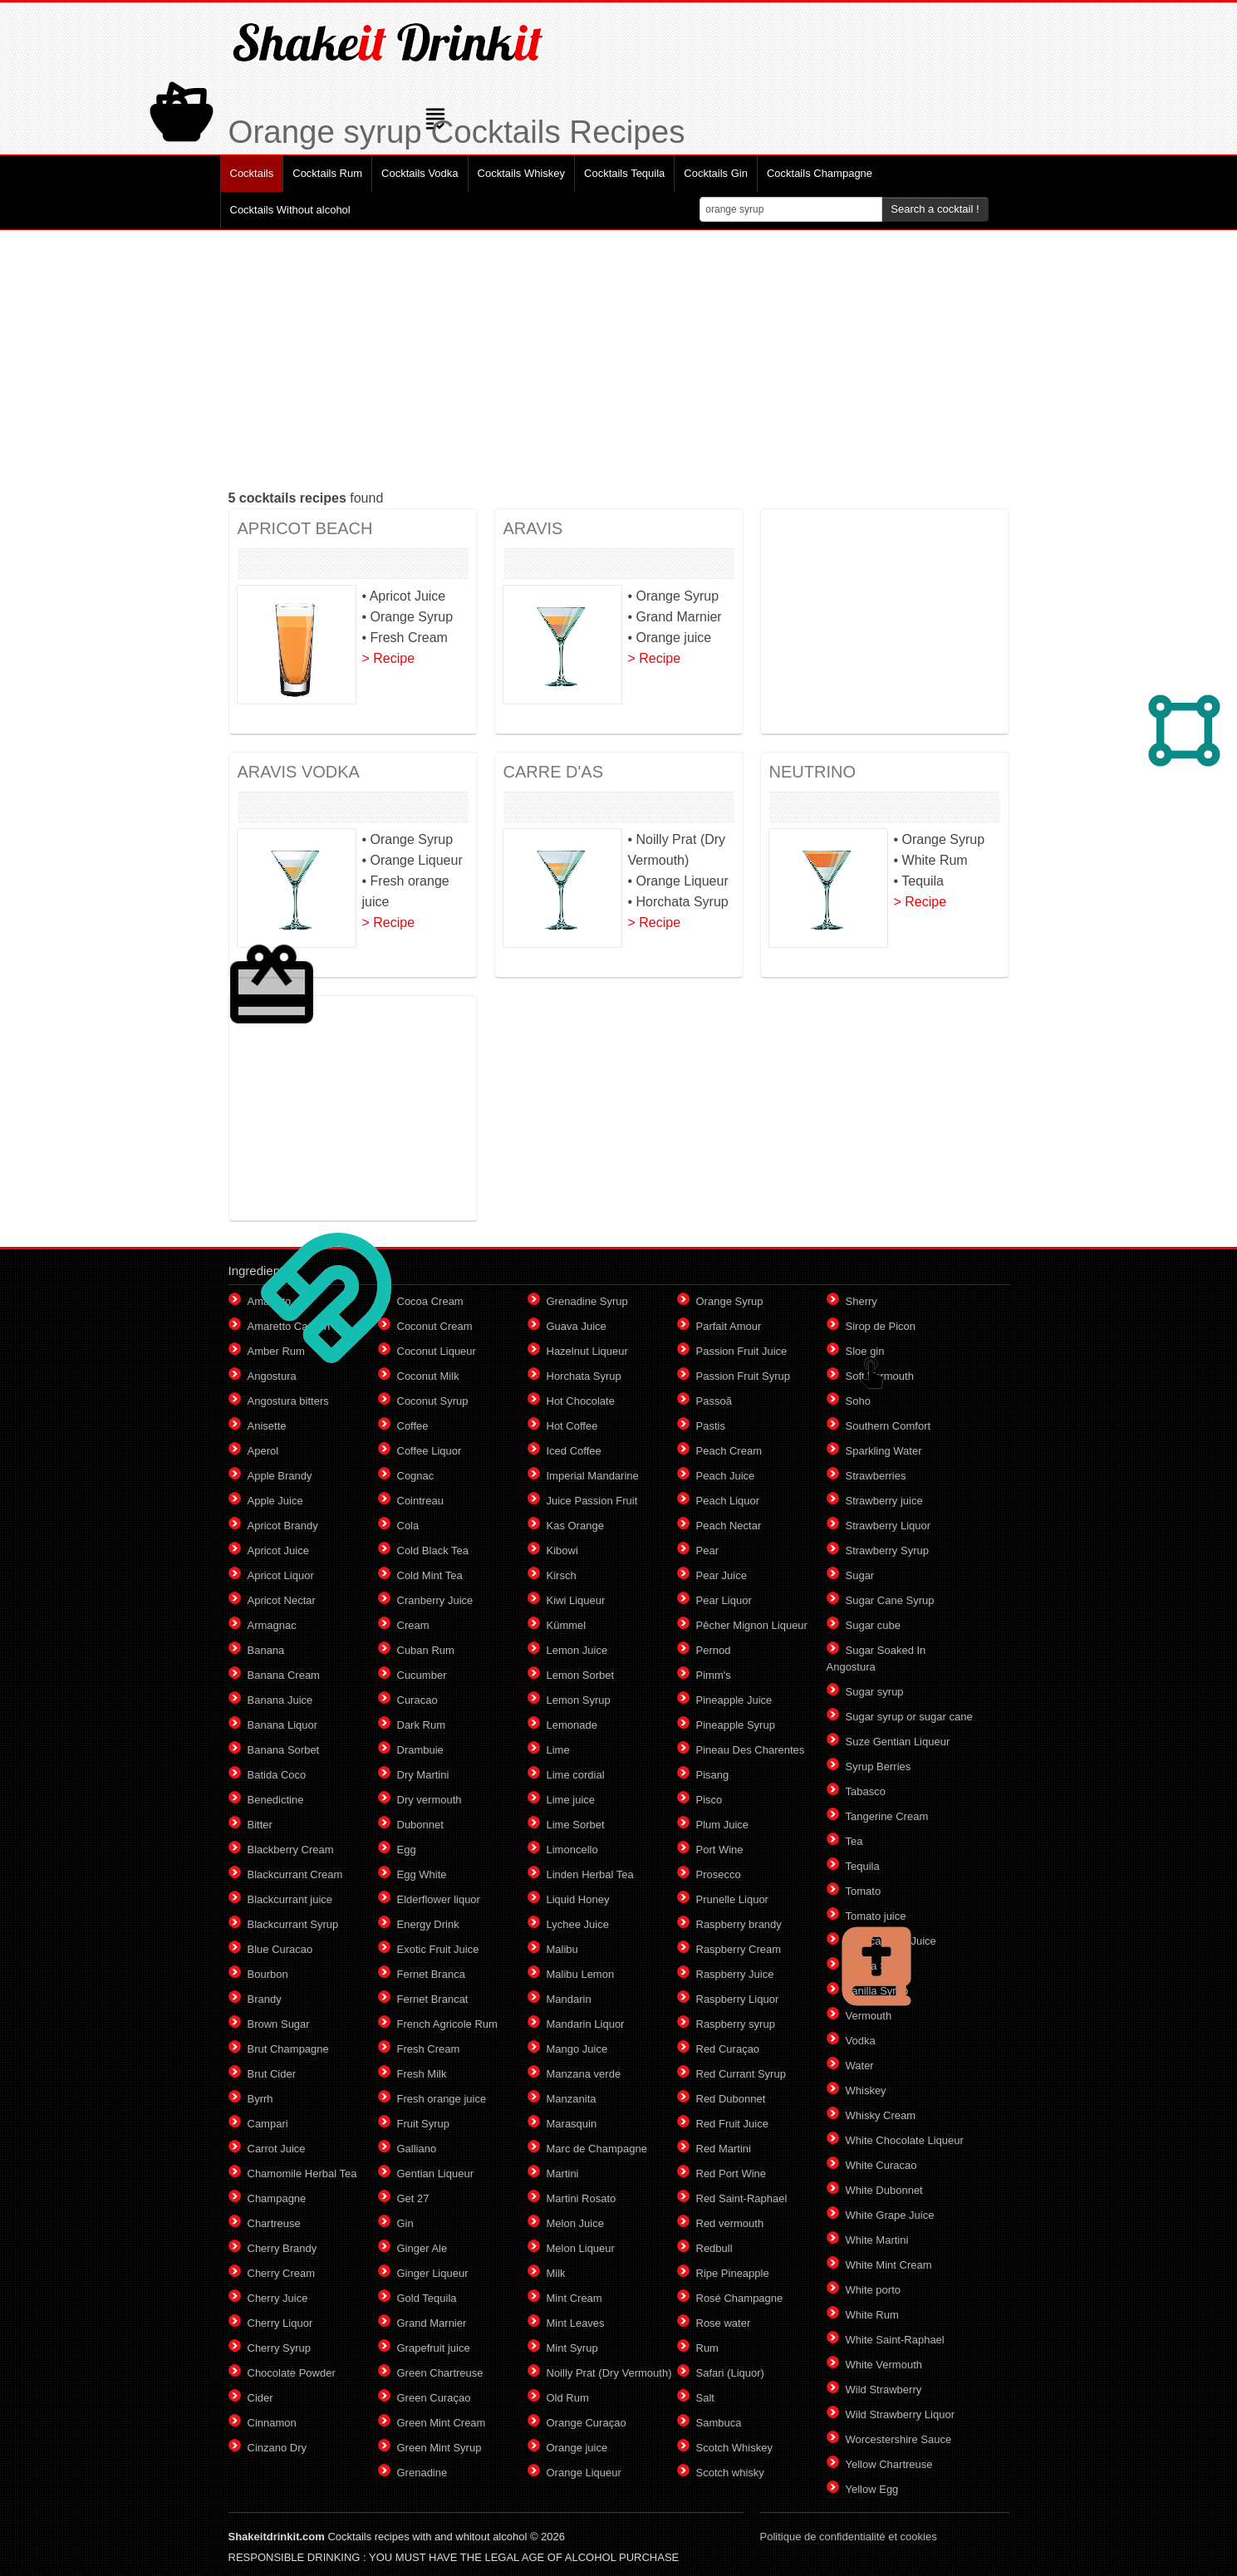 The width and height of the screenshot is (1237, 2576). What do you see at coordinates (435, 119) in the screenshot?
I see `view grading or assessment results` at bounding box center [435, 119].